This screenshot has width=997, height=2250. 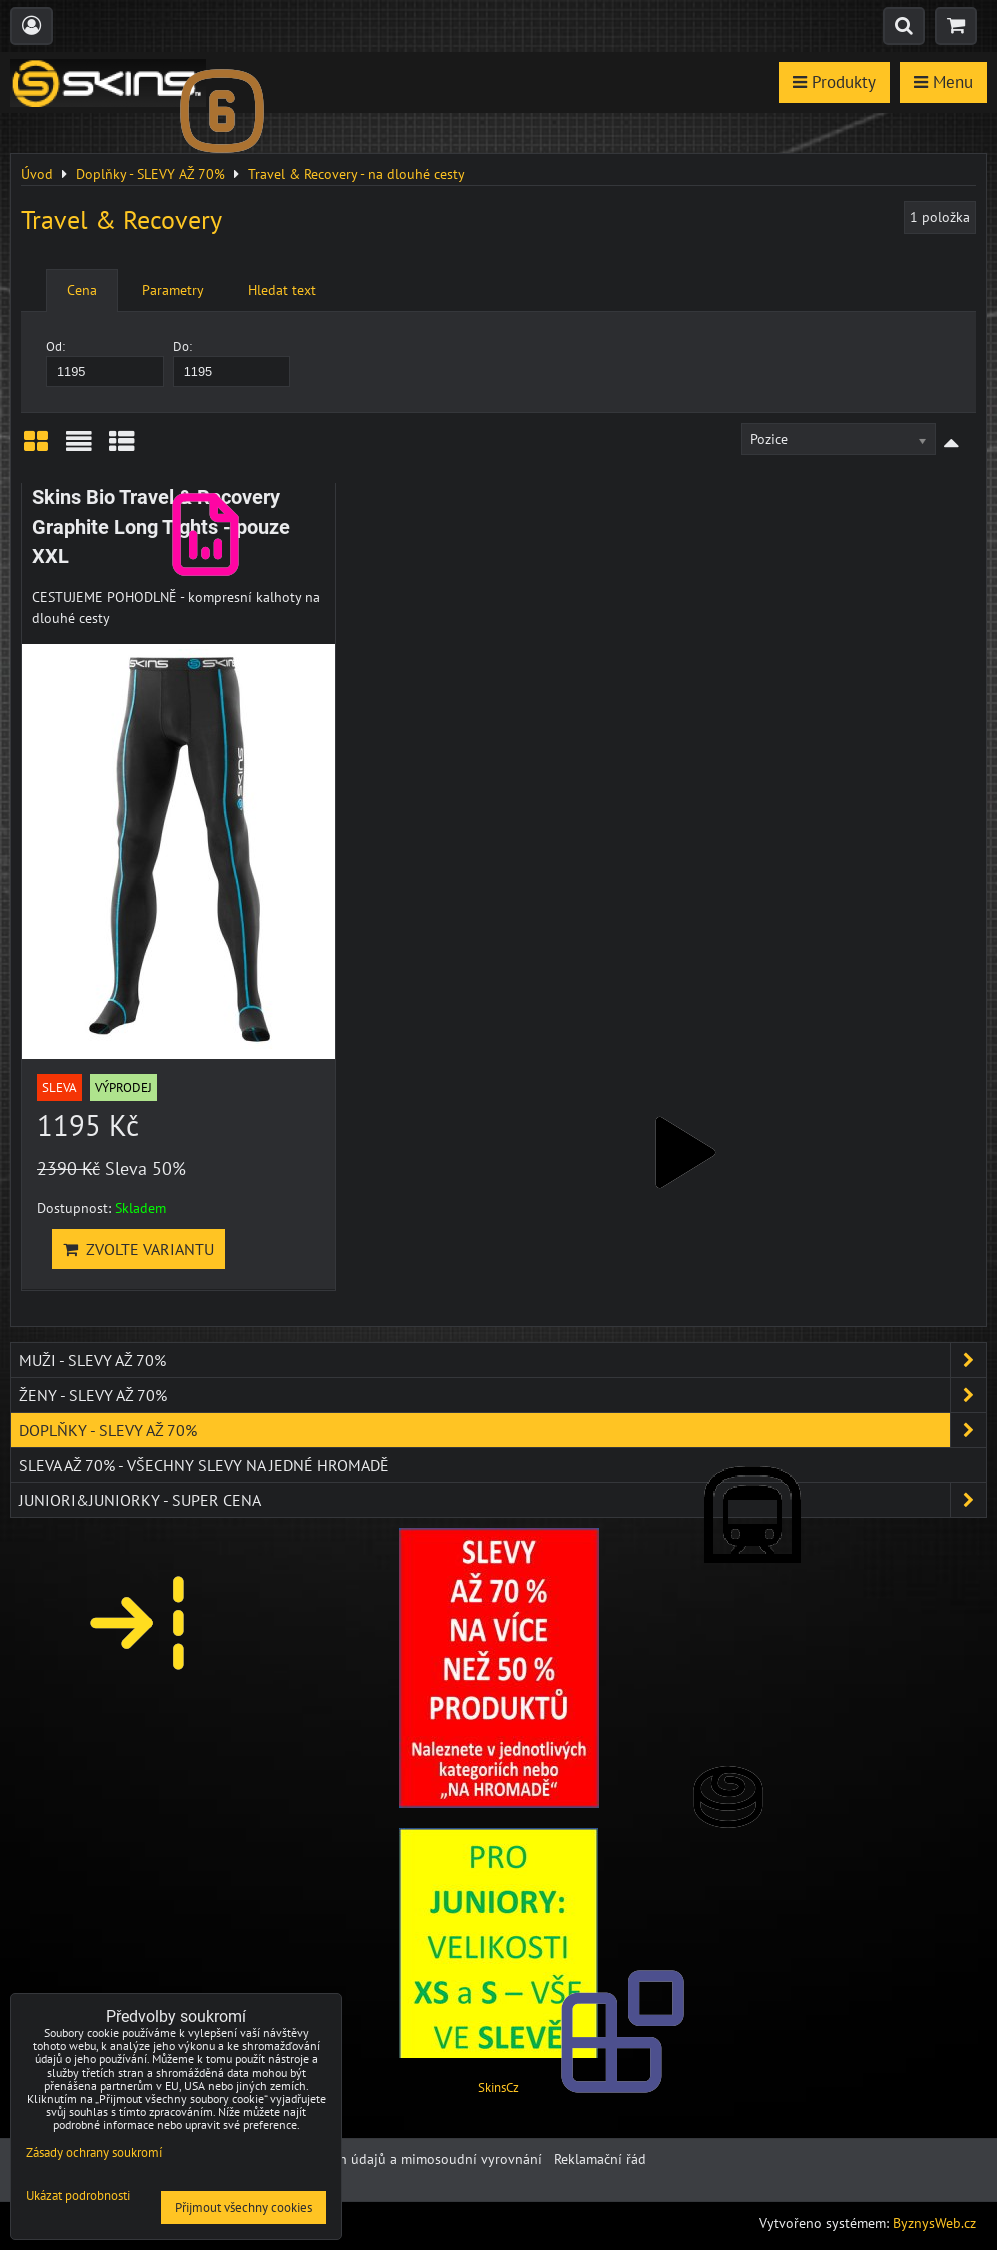 I want to click on access modular components or blocks, so click(x=622, y=2031).